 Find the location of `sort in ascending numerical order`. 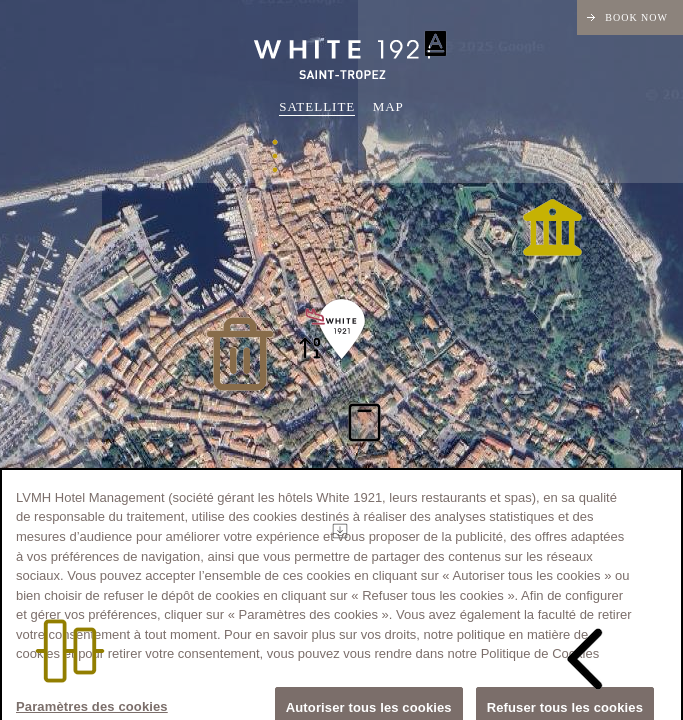

sort in ascending numerical order is located at coordinates (311, 348).